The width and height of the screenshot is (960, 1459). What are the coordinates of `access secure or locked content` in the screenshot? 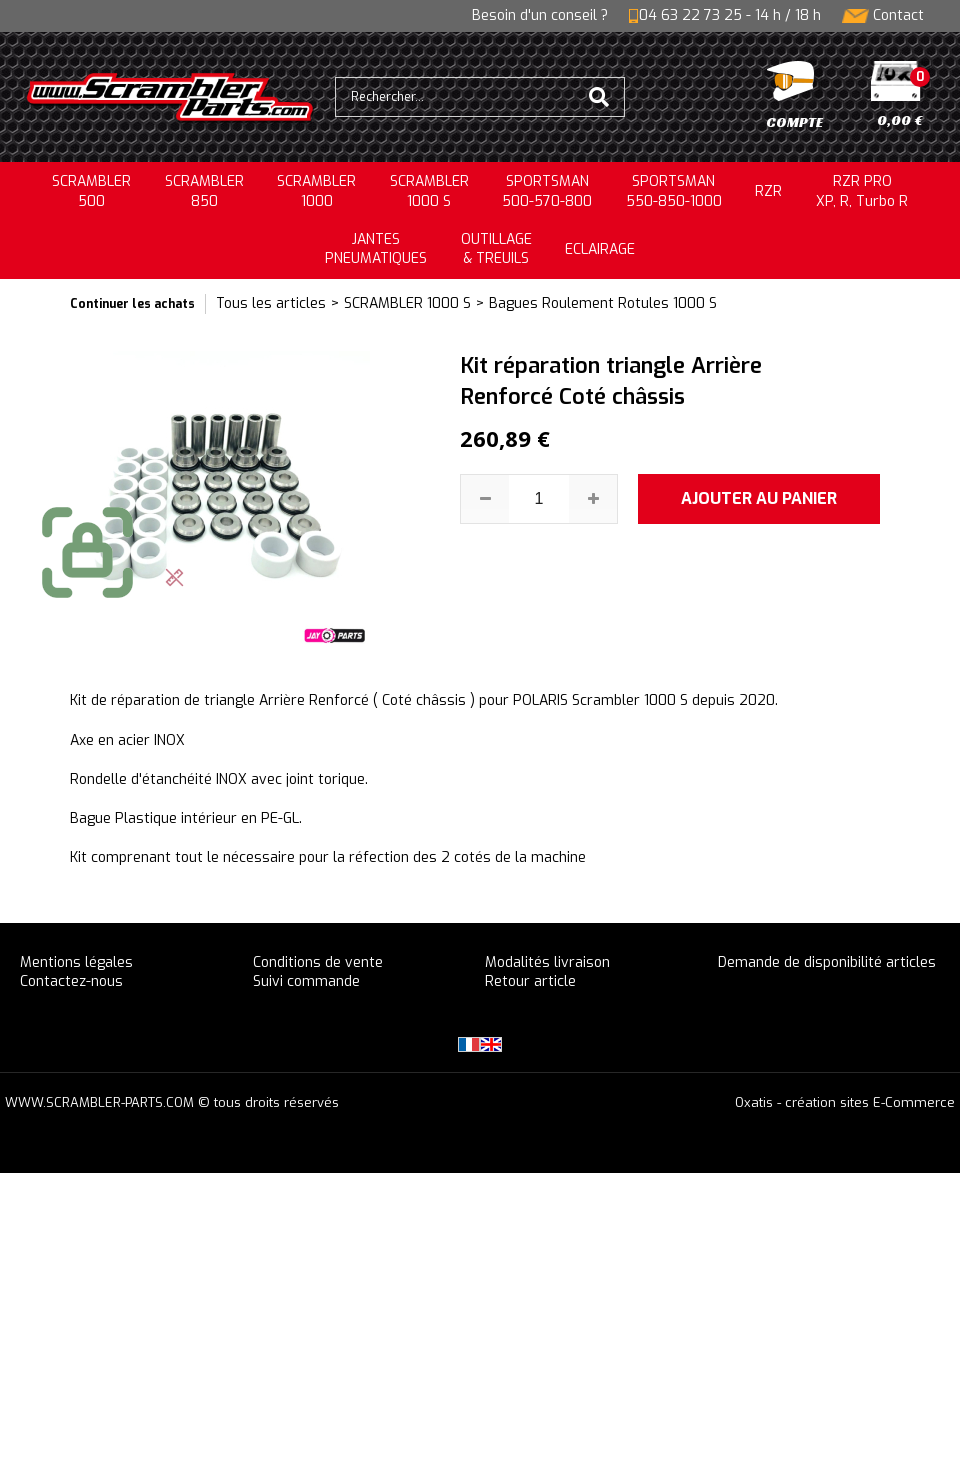 It's located at (87, 552).